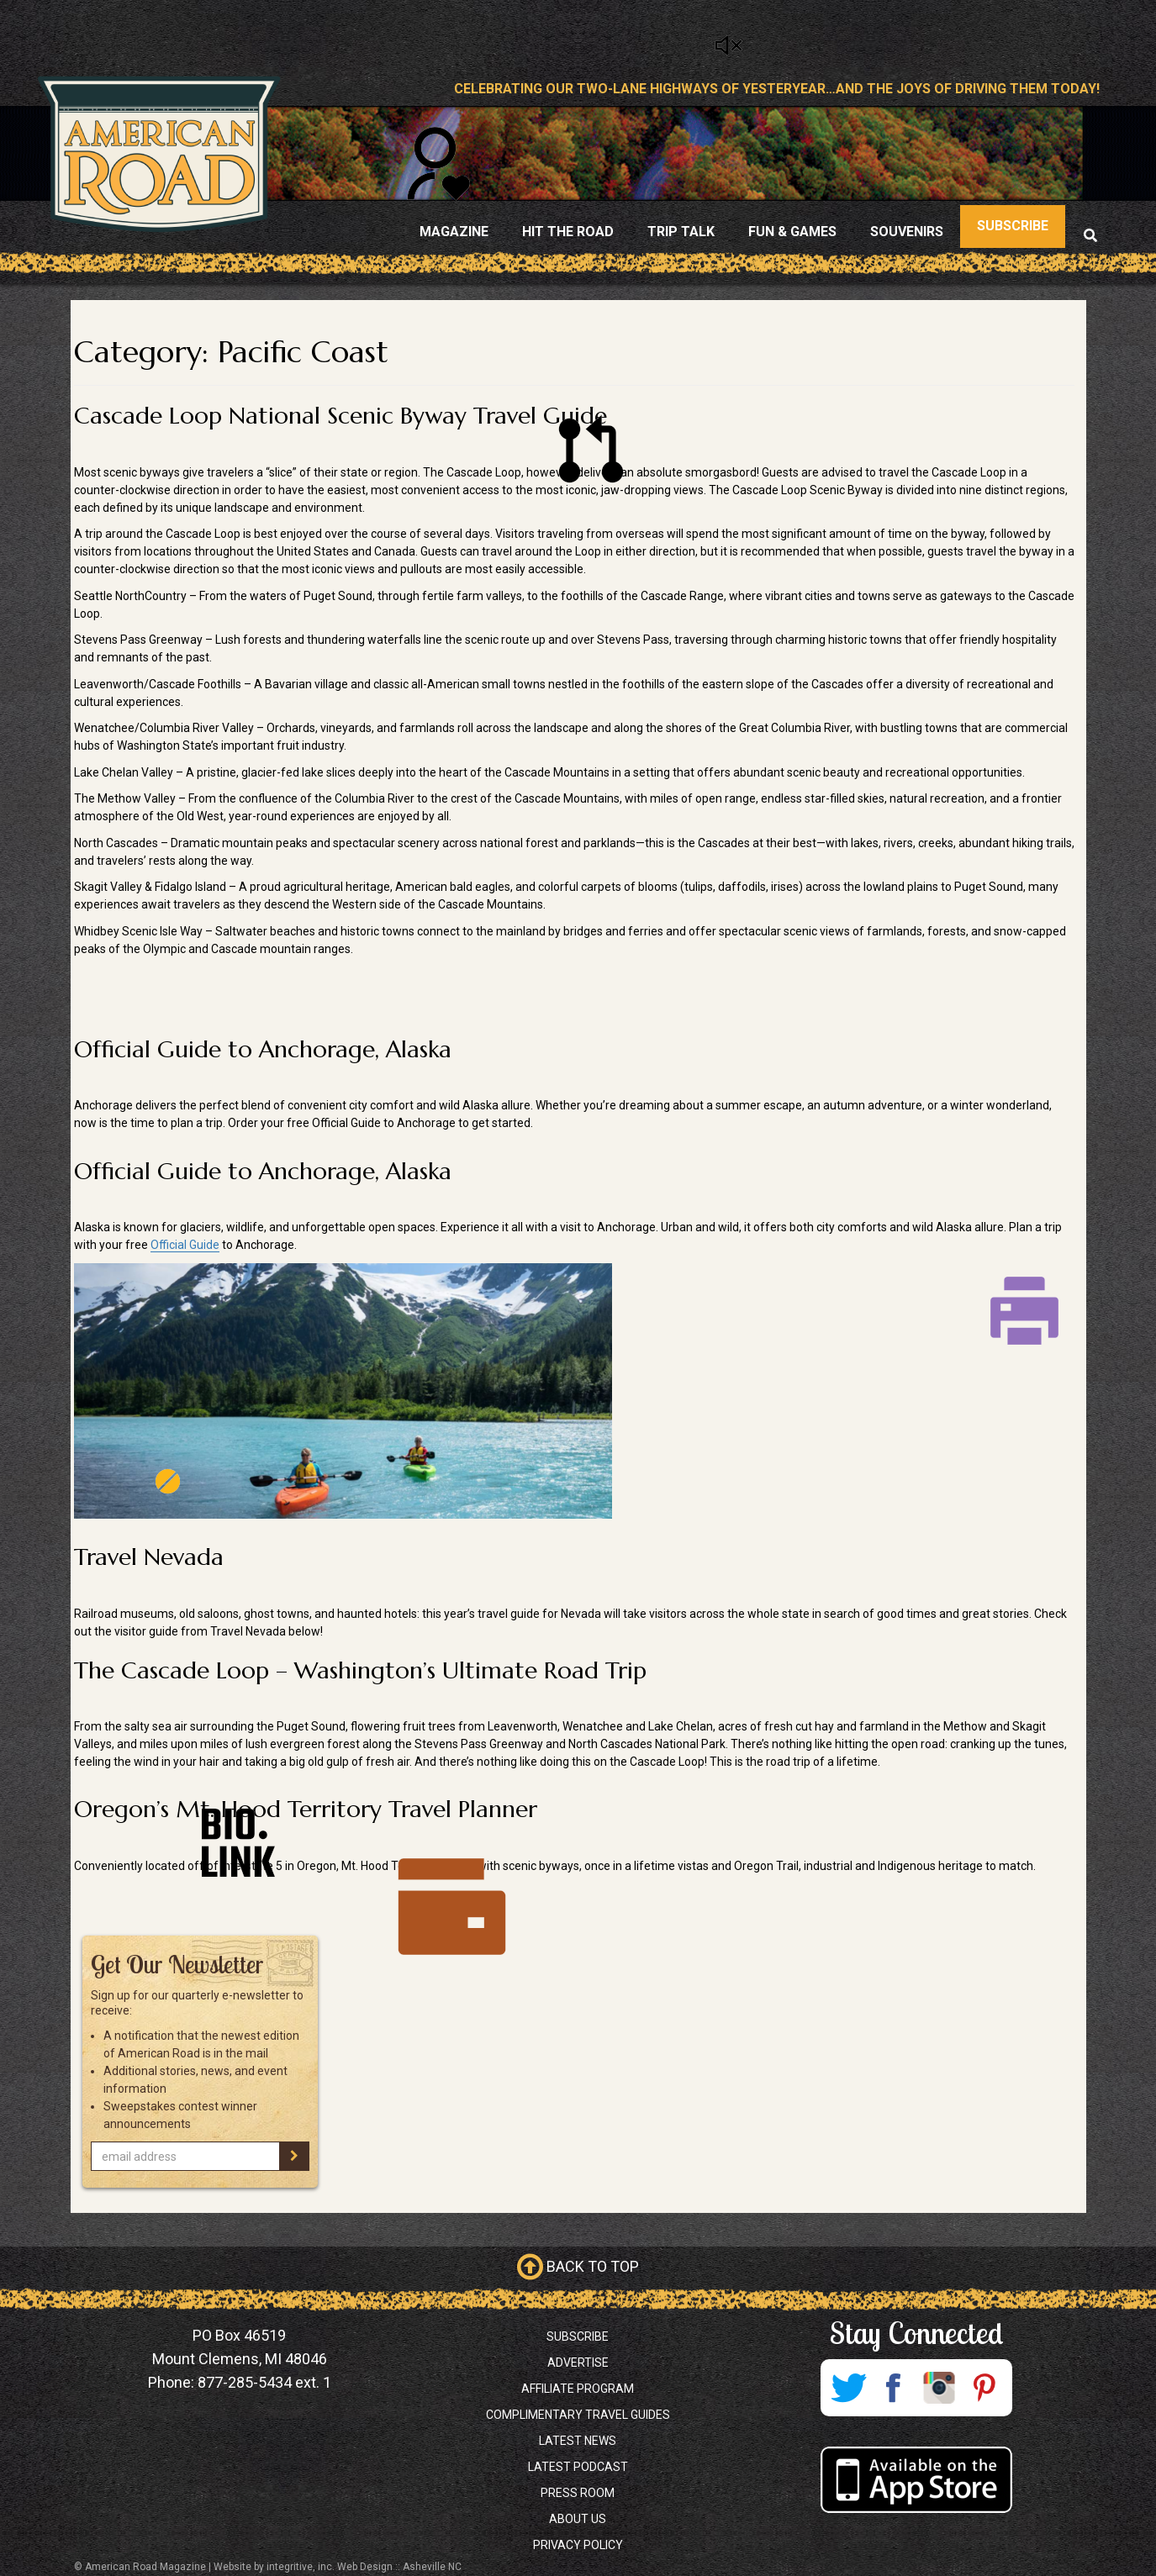 The image size is (1156, 2576). Describe the element at coordinates (167, 1481) in the screenshot. I see `indicates a prohibited or blocked action` at that location.